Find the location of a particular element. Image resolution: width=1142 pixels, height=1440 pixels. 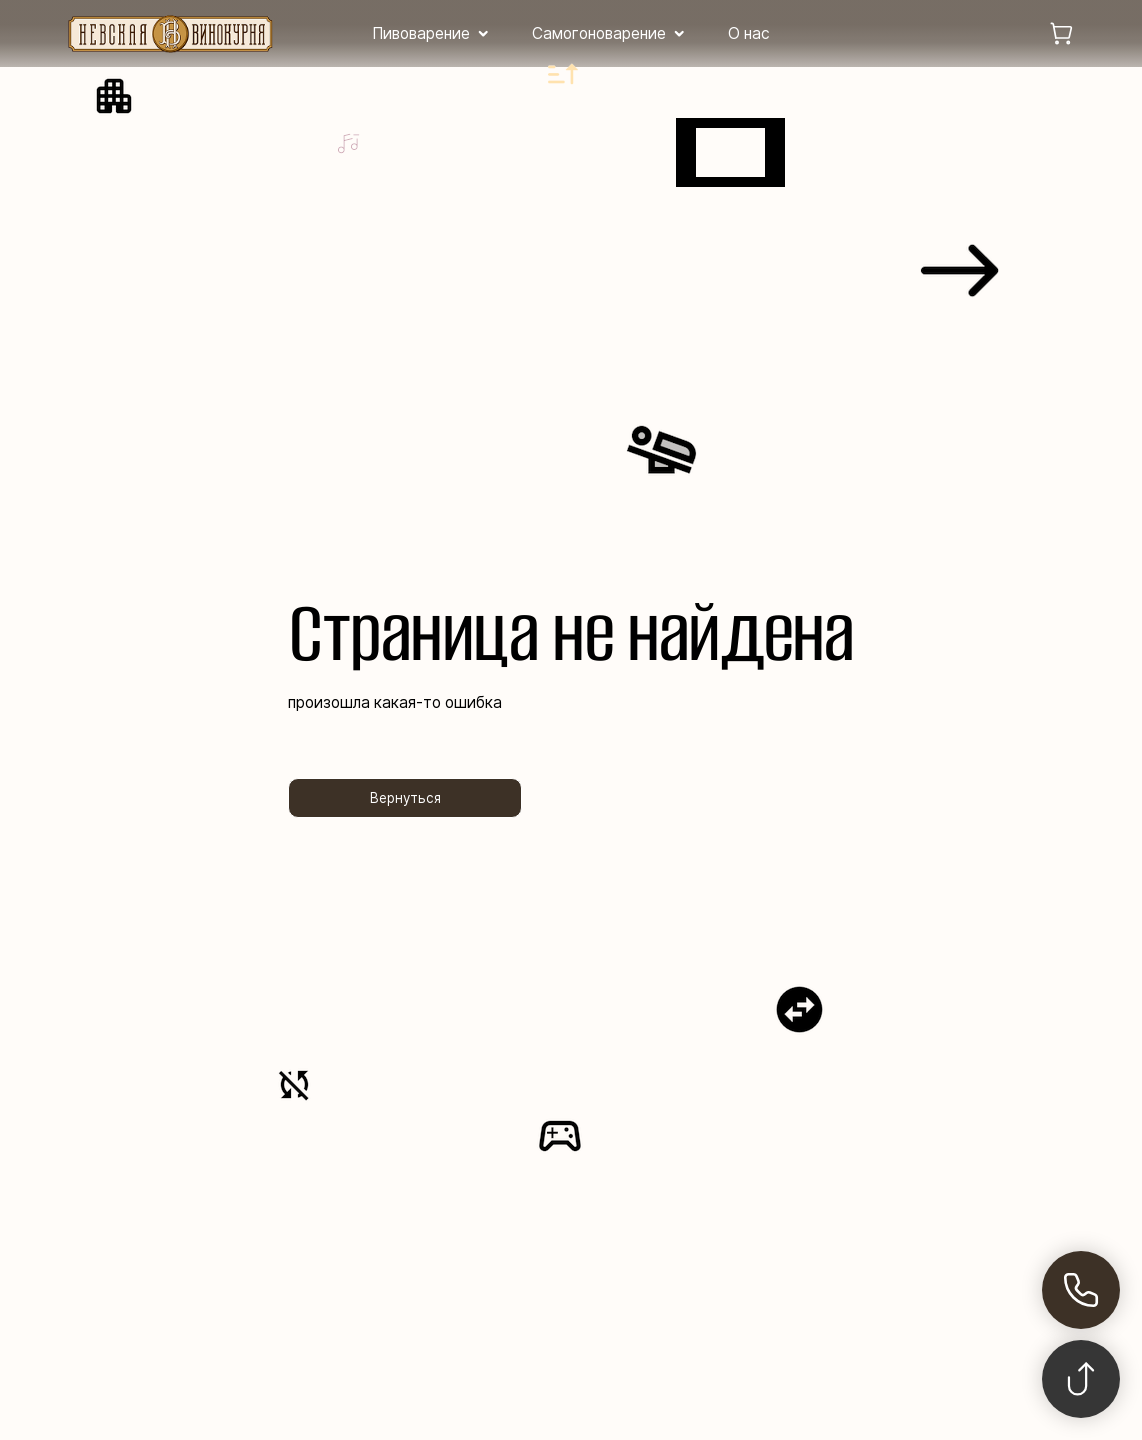

sync is currently disabled is located at coordinates (294, 1084).